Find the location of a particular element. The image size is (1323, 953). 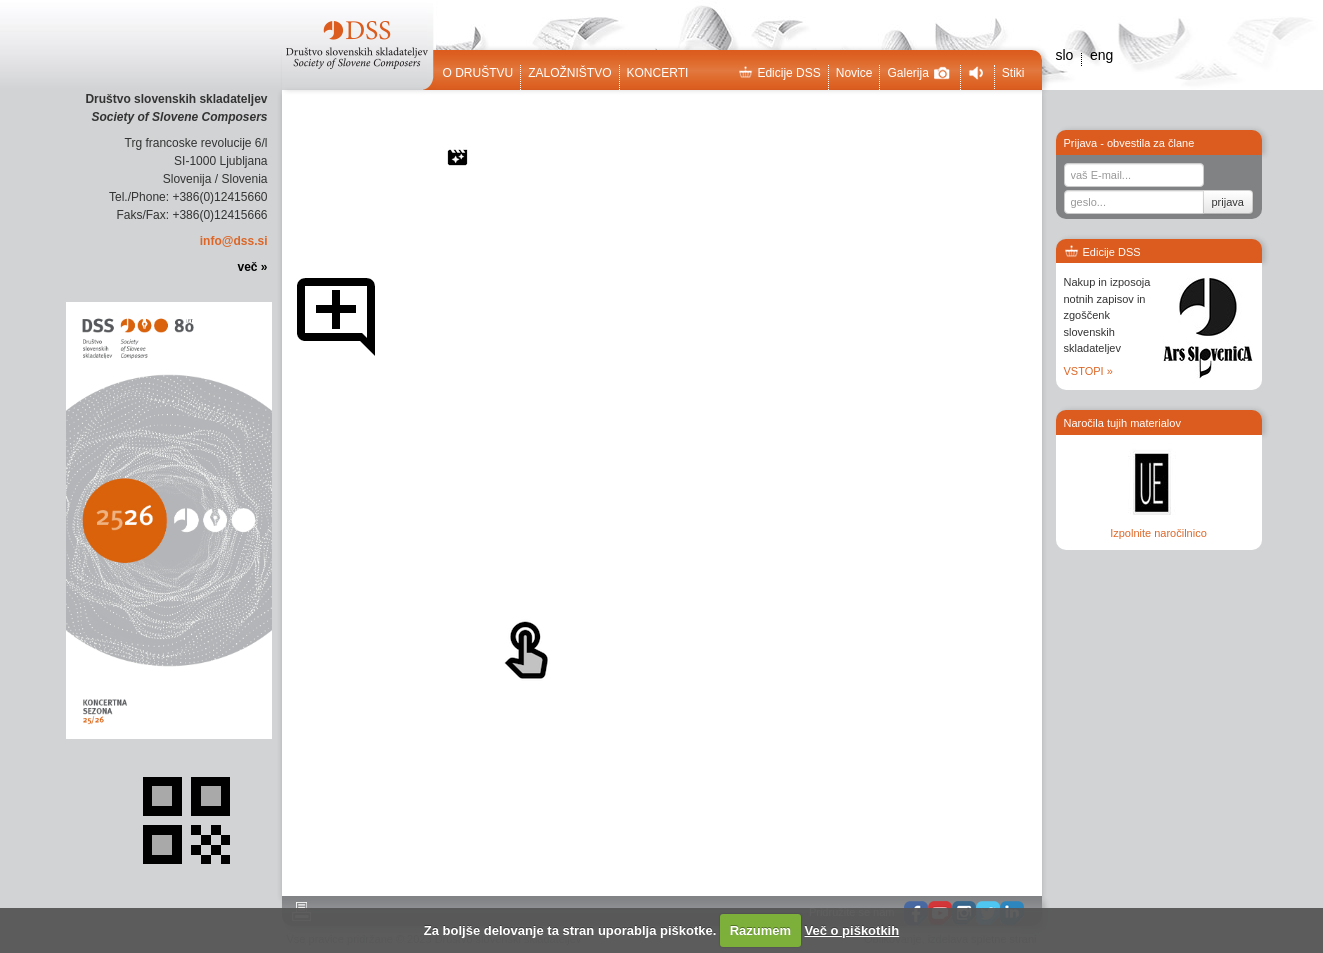

scan or generate a QR code is located at coordinates (186, 820).